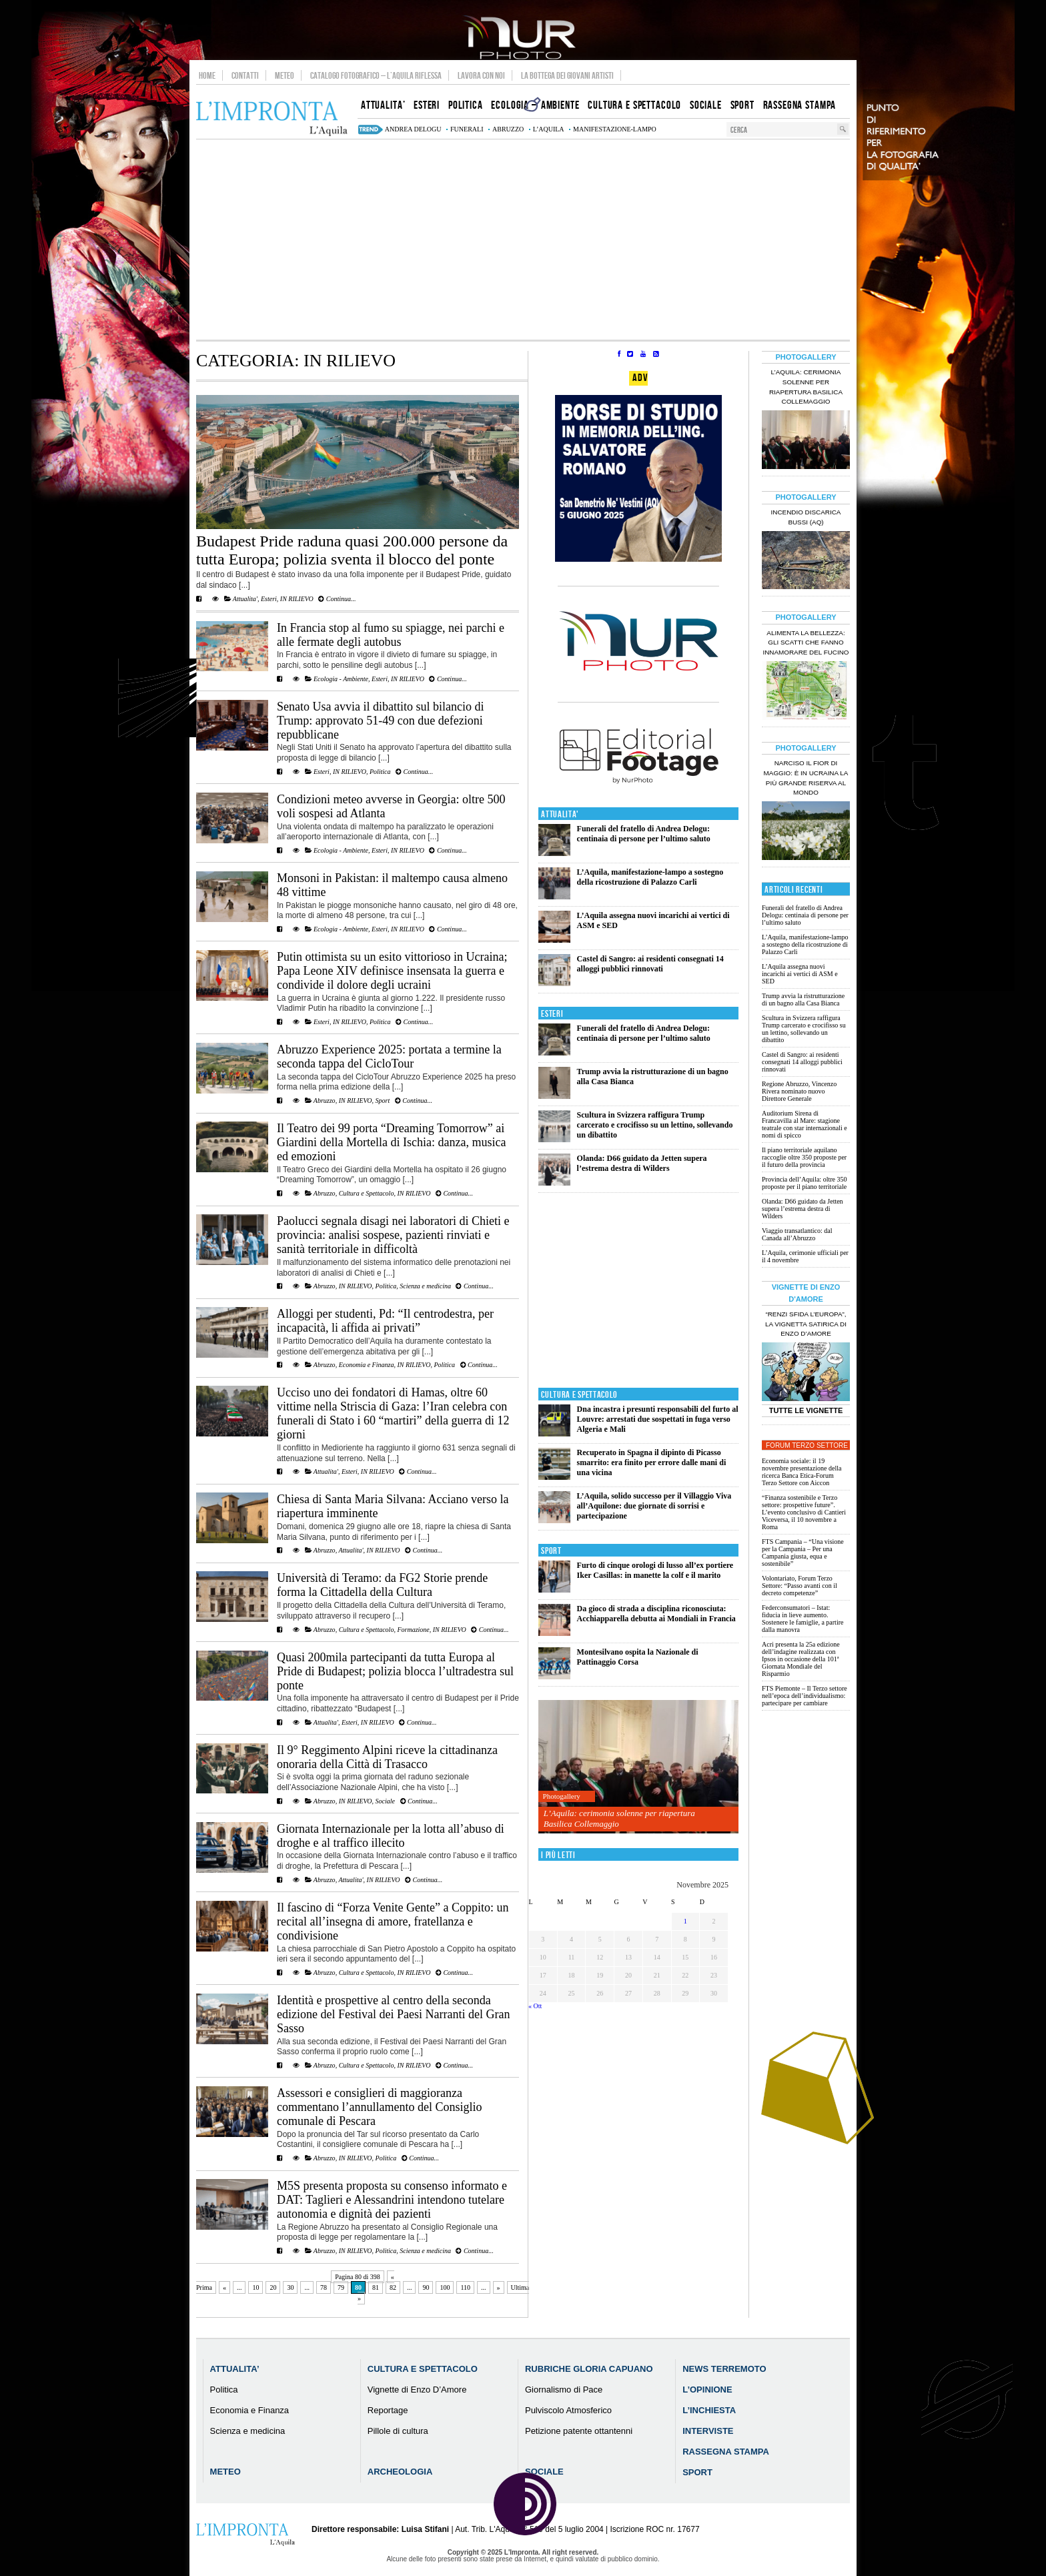 This screenshot has height=2576, width=1046. Describe the element at coordinates (525, 2504) in the screenshot. I see `open tor browser for anonymous web browsing` at that location.